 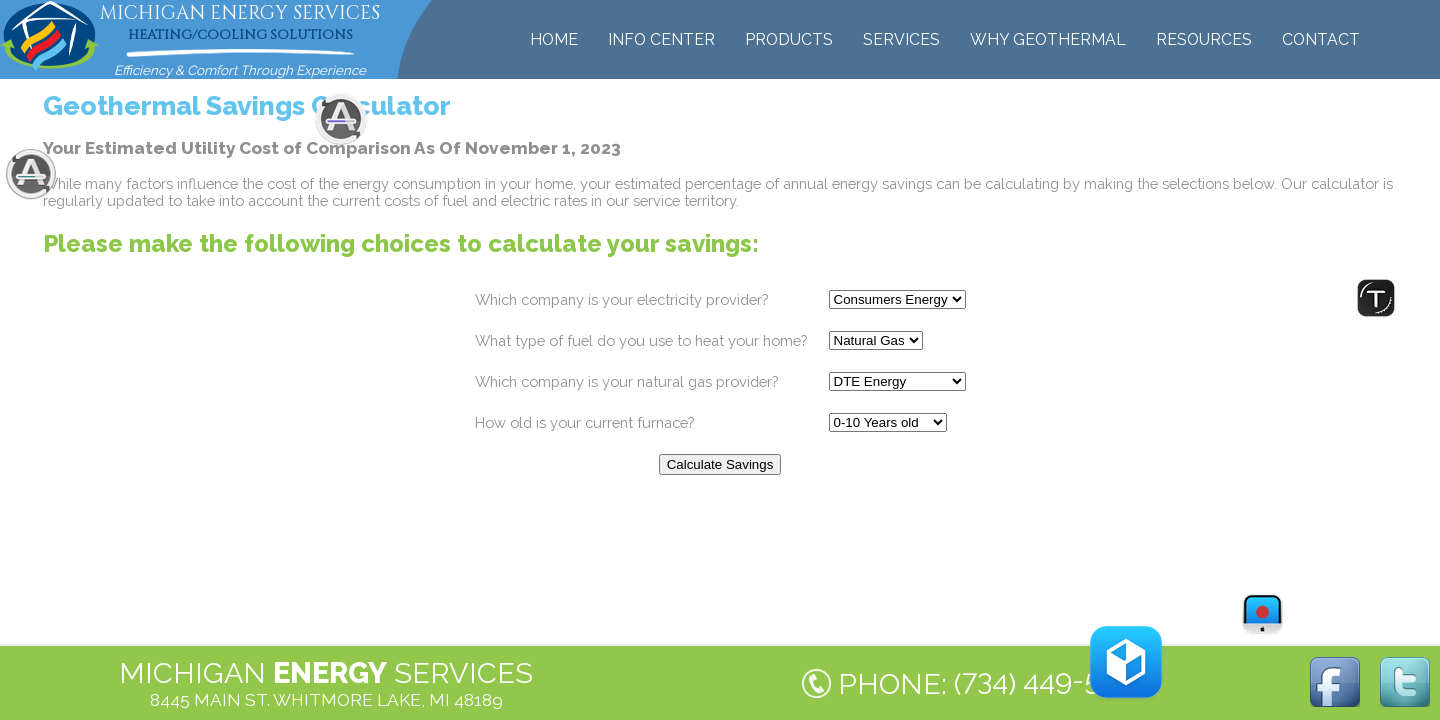 I want to click on open the software update manager, so click(x=31, y=174).